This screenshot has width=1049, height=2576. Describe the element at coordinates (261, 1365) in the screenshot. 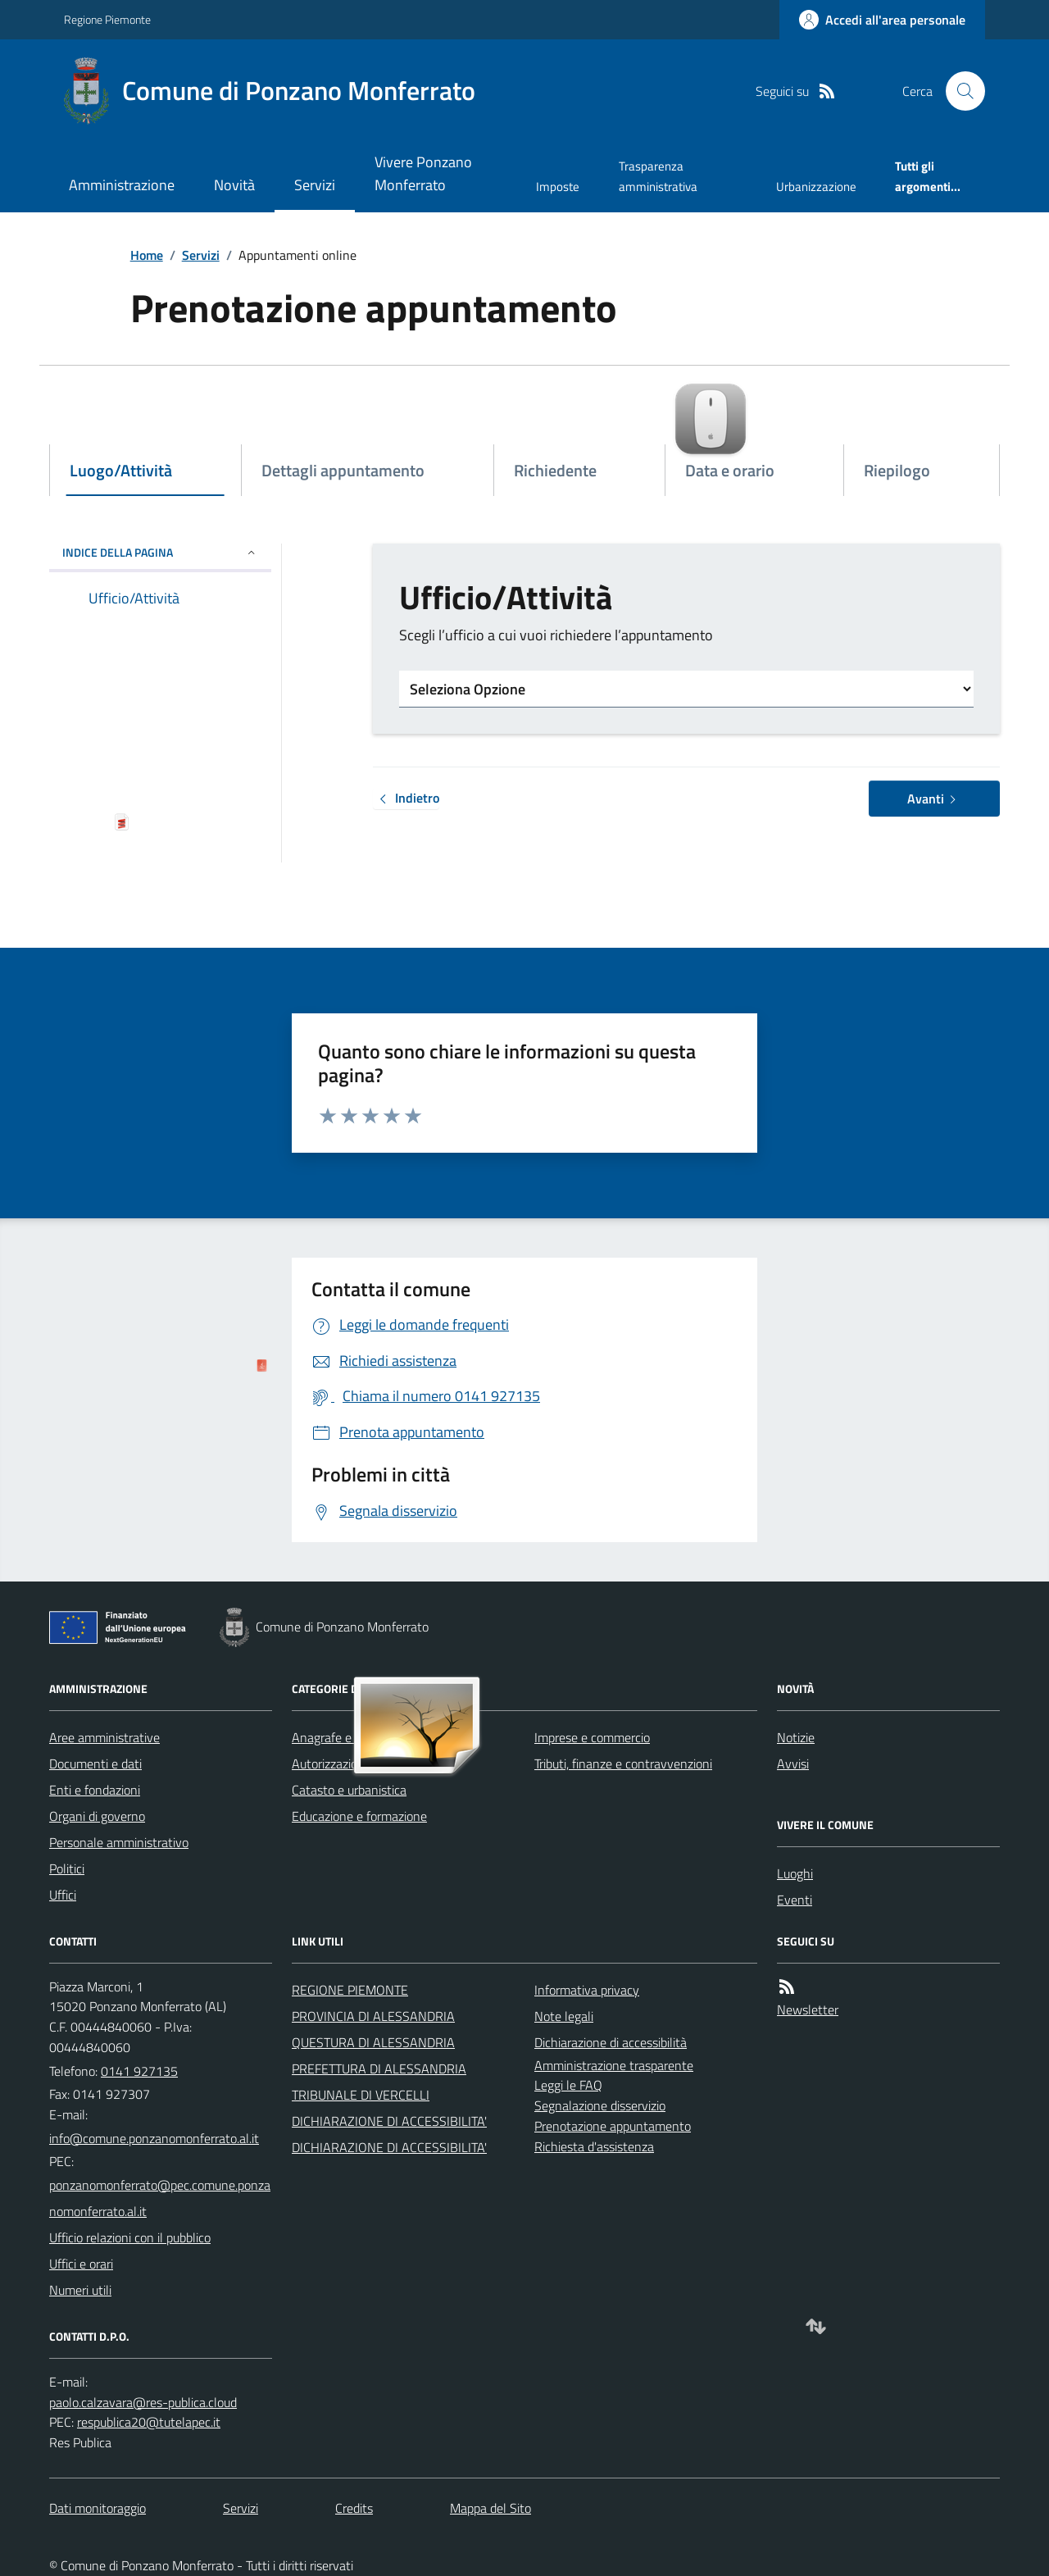

I see `java archive file (.jar) type indicator` at that location.